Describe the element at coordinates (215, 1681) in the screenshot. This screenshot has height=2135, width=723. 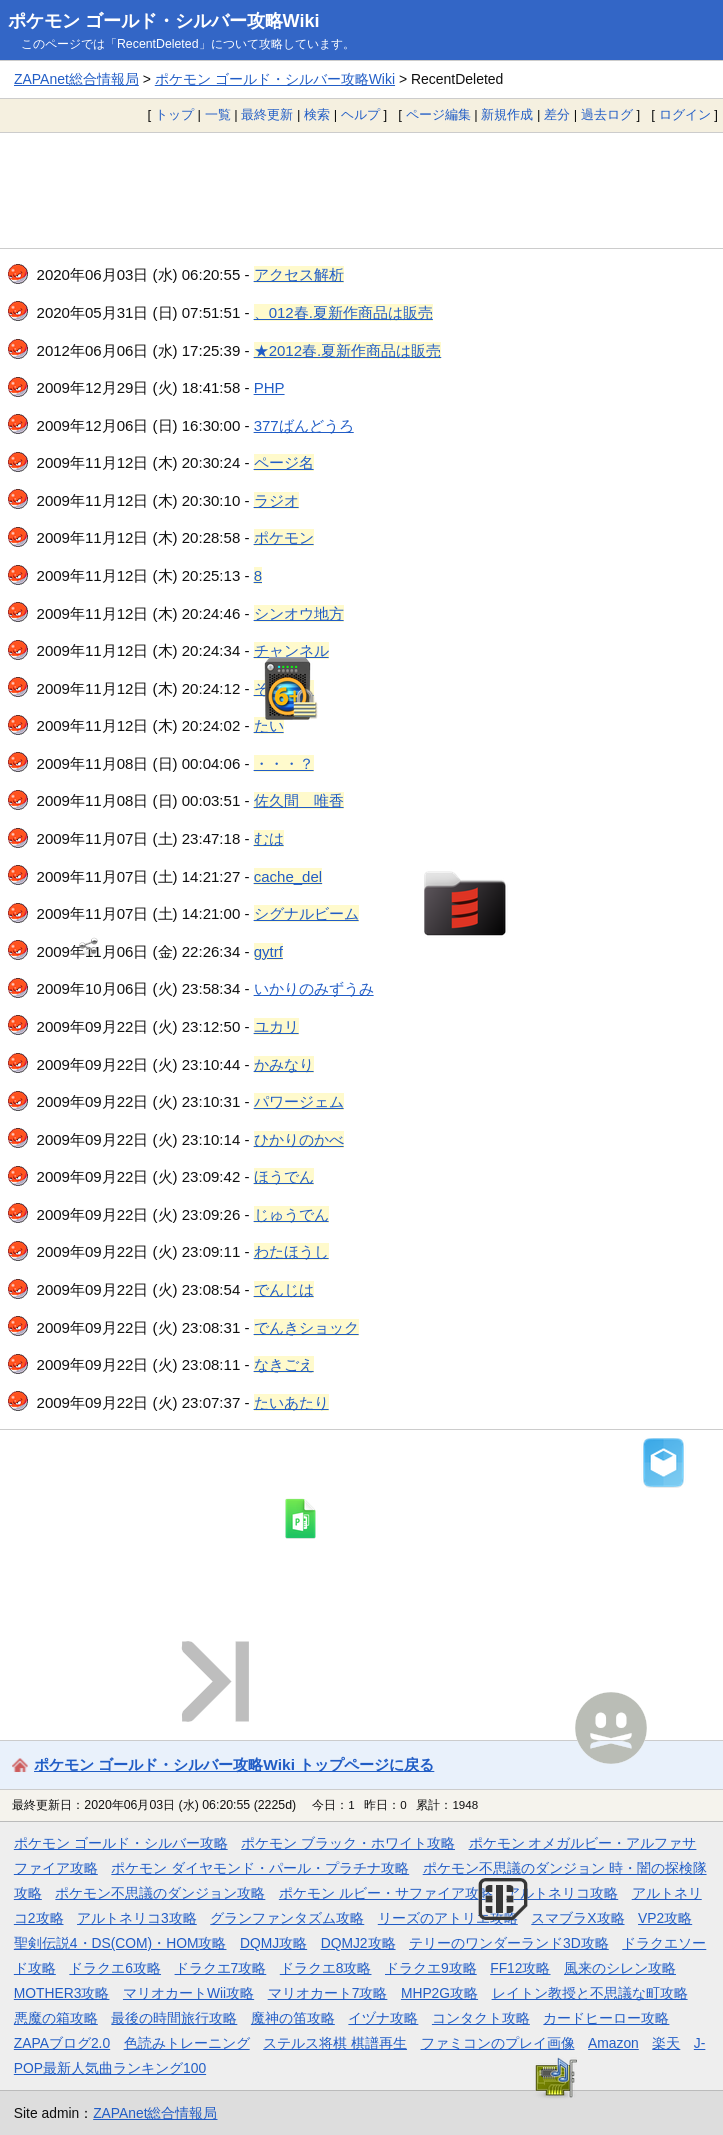
I see `skip to the end of a list or playlist` at that location.